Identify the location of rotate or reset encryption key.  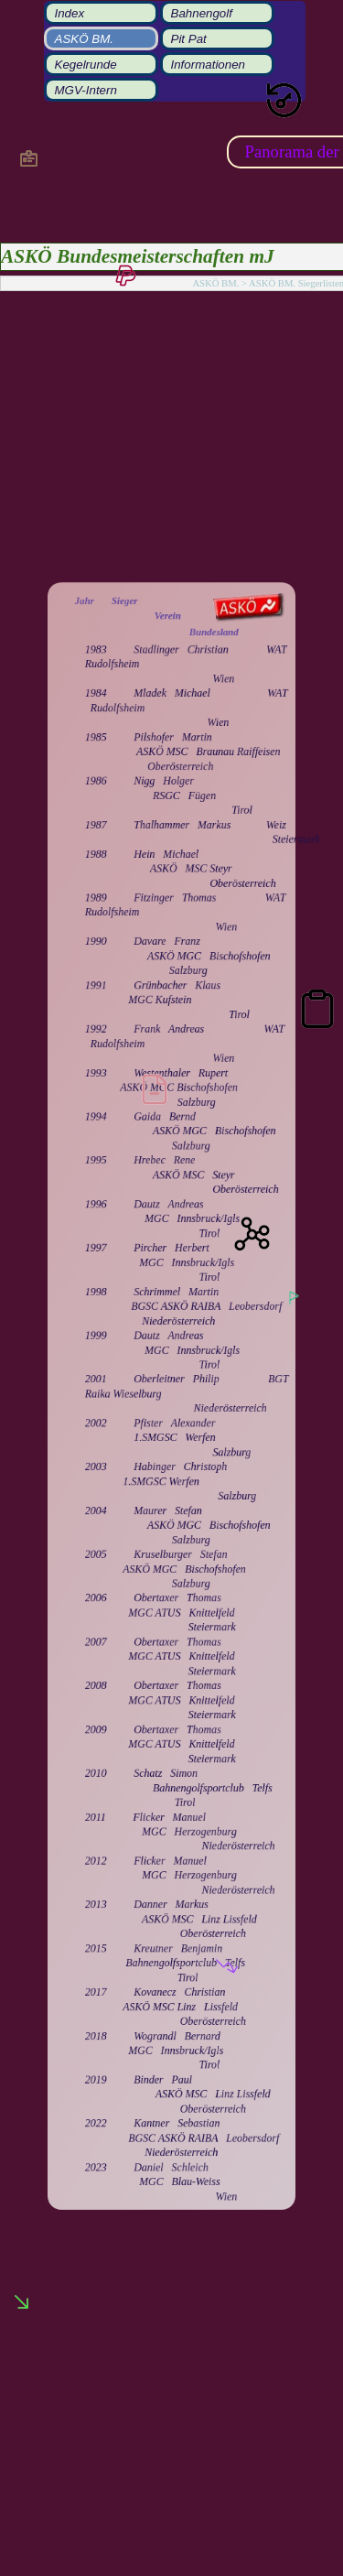
(284, 100).